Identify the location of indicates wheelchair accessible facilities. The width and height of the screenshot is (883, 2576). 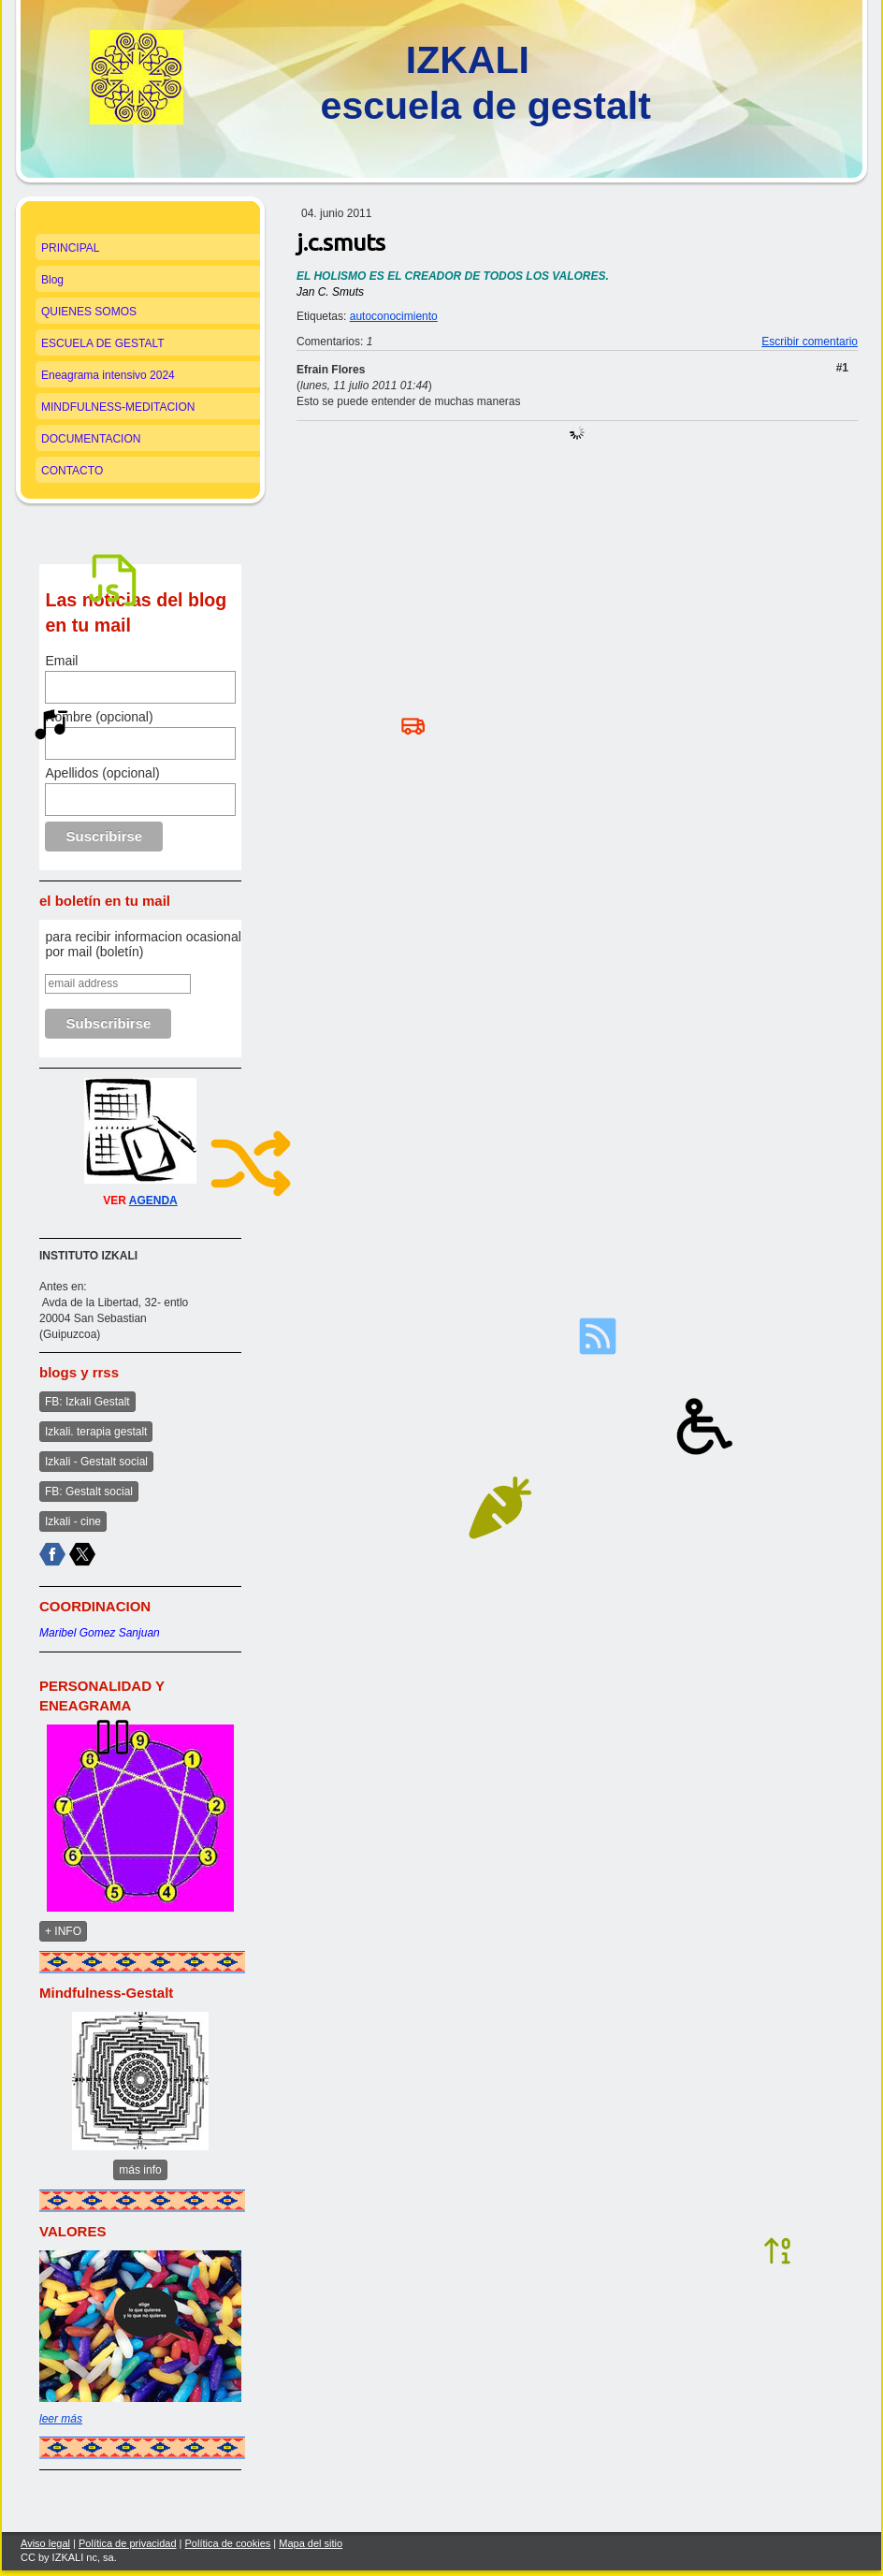
(700, 1427).